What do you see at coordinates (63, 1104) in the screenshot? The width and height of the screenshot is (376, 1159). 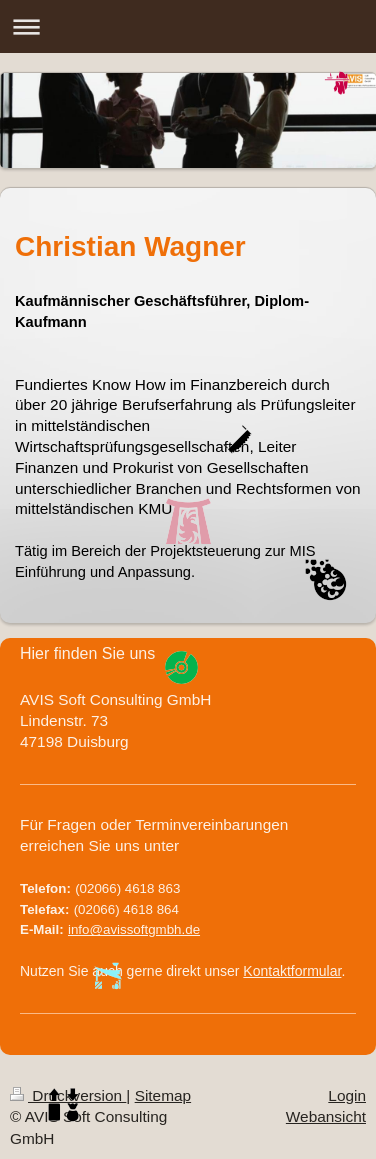 I see `sell or trade a card from your inventory` at bounding box center [63, 1104].